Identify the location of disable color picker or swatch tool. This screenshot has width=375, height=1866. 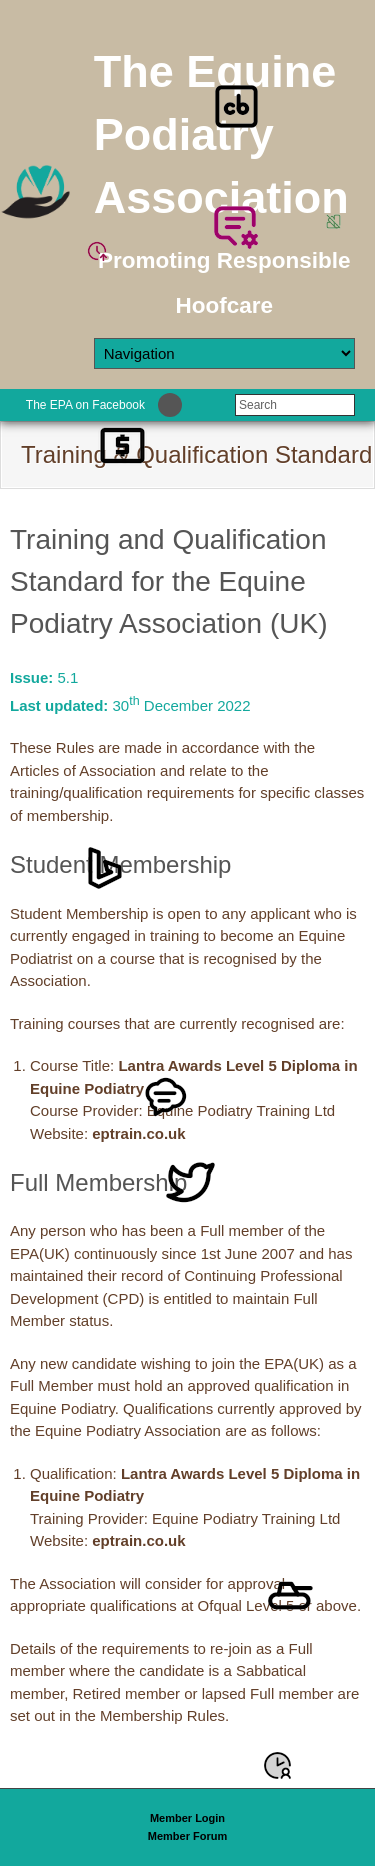
(333, 221).